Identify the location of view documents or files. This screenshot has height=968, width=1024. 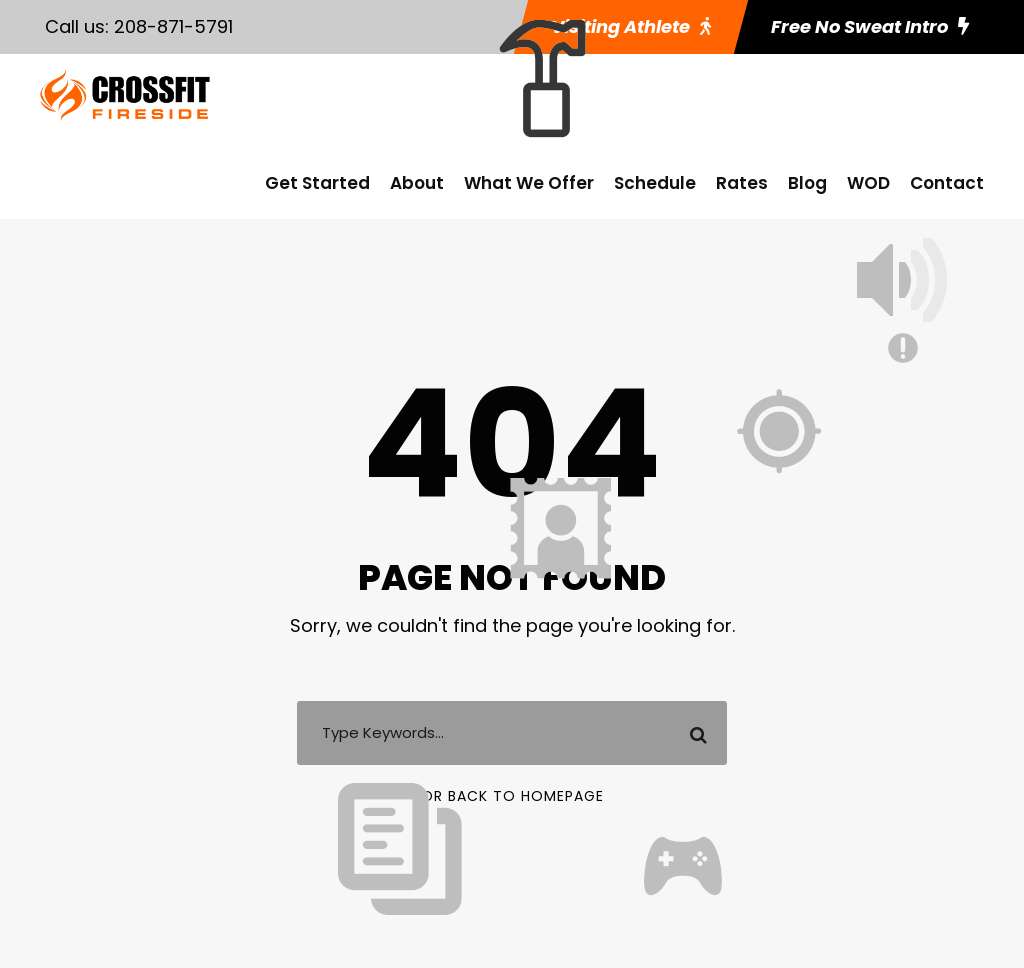
(404, 849).